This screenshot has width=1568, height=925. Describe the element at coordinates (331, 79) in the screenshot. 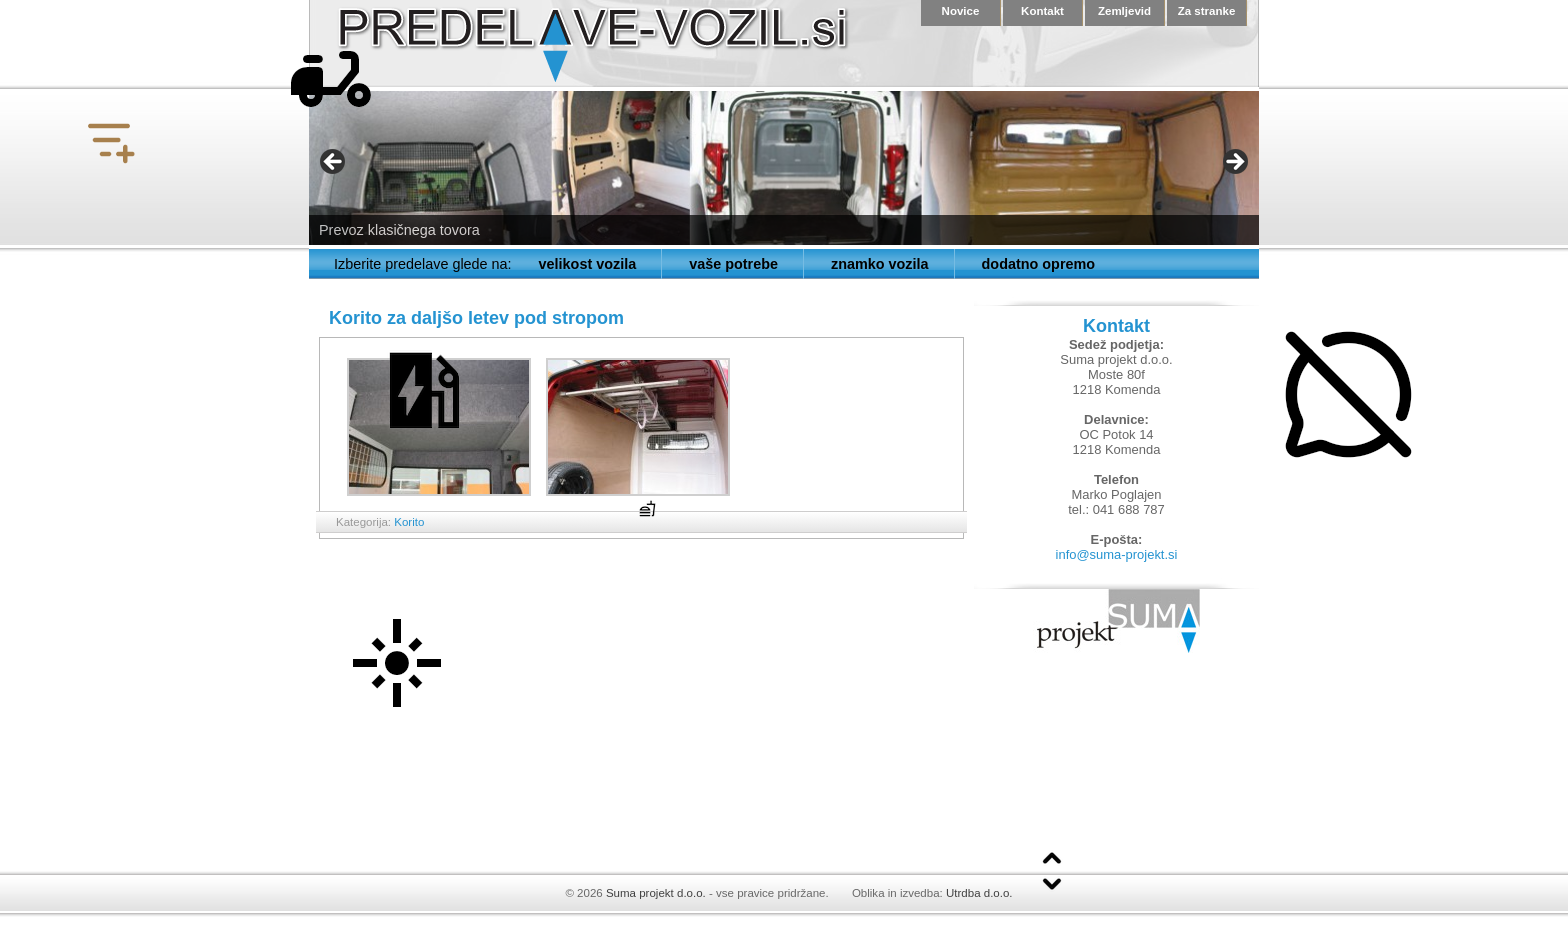

I see `select moped or scooter delivery option` at that location.